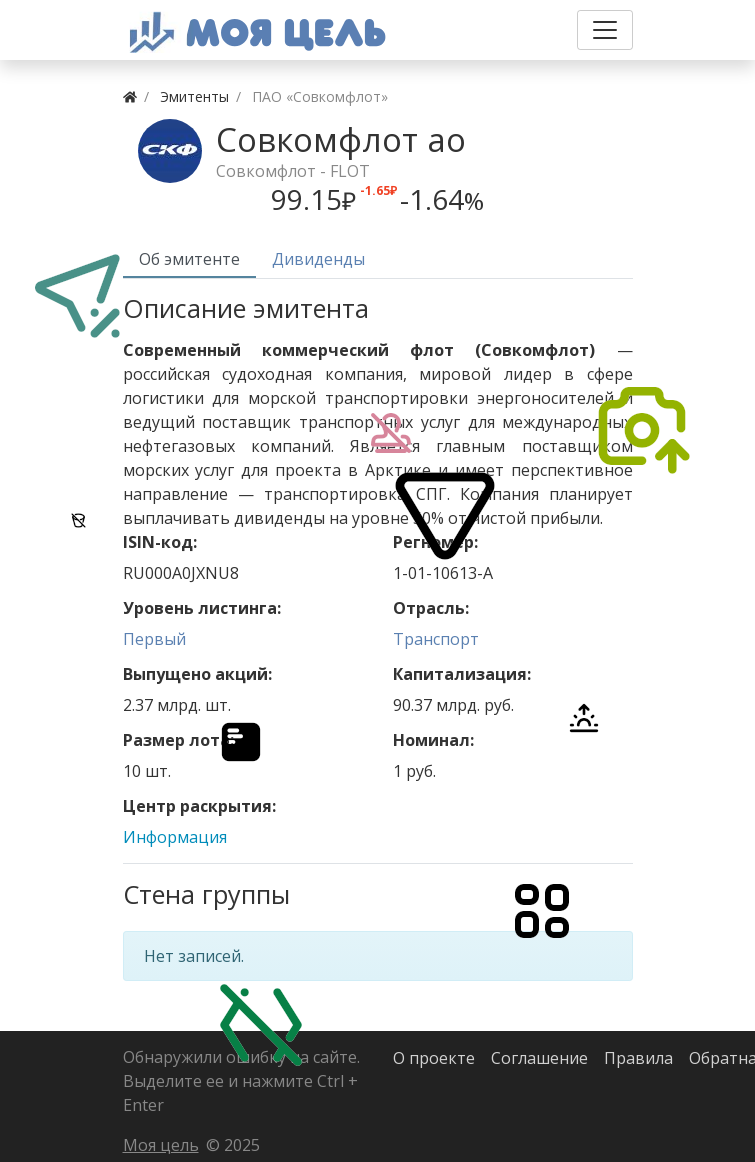  Describe the element at coordinates (642, 426) in the screenshot. I see `upload a photo from your camera` at that location.